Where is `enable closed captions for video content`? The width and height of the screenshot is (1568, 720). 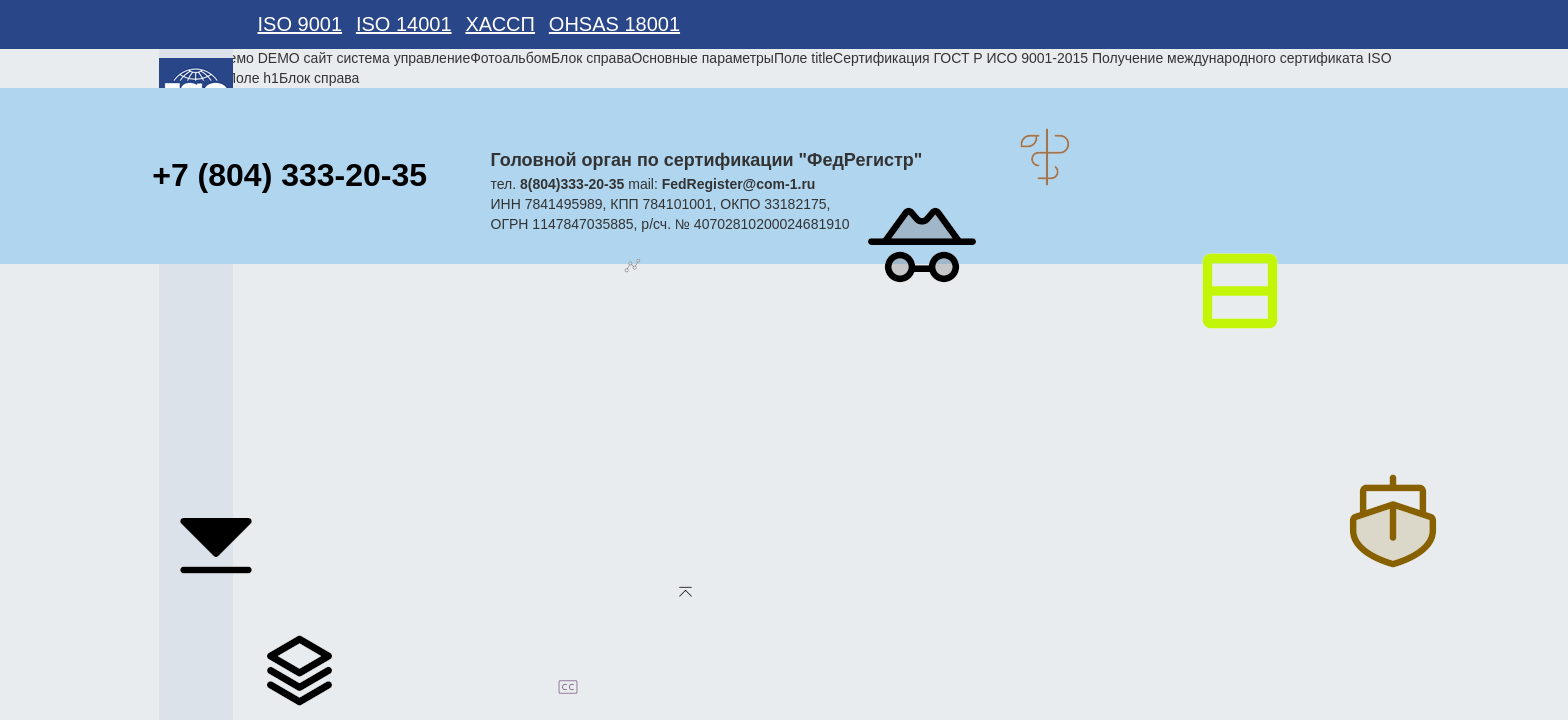
enable closed captions for video content is located at coordinates (568, 687).